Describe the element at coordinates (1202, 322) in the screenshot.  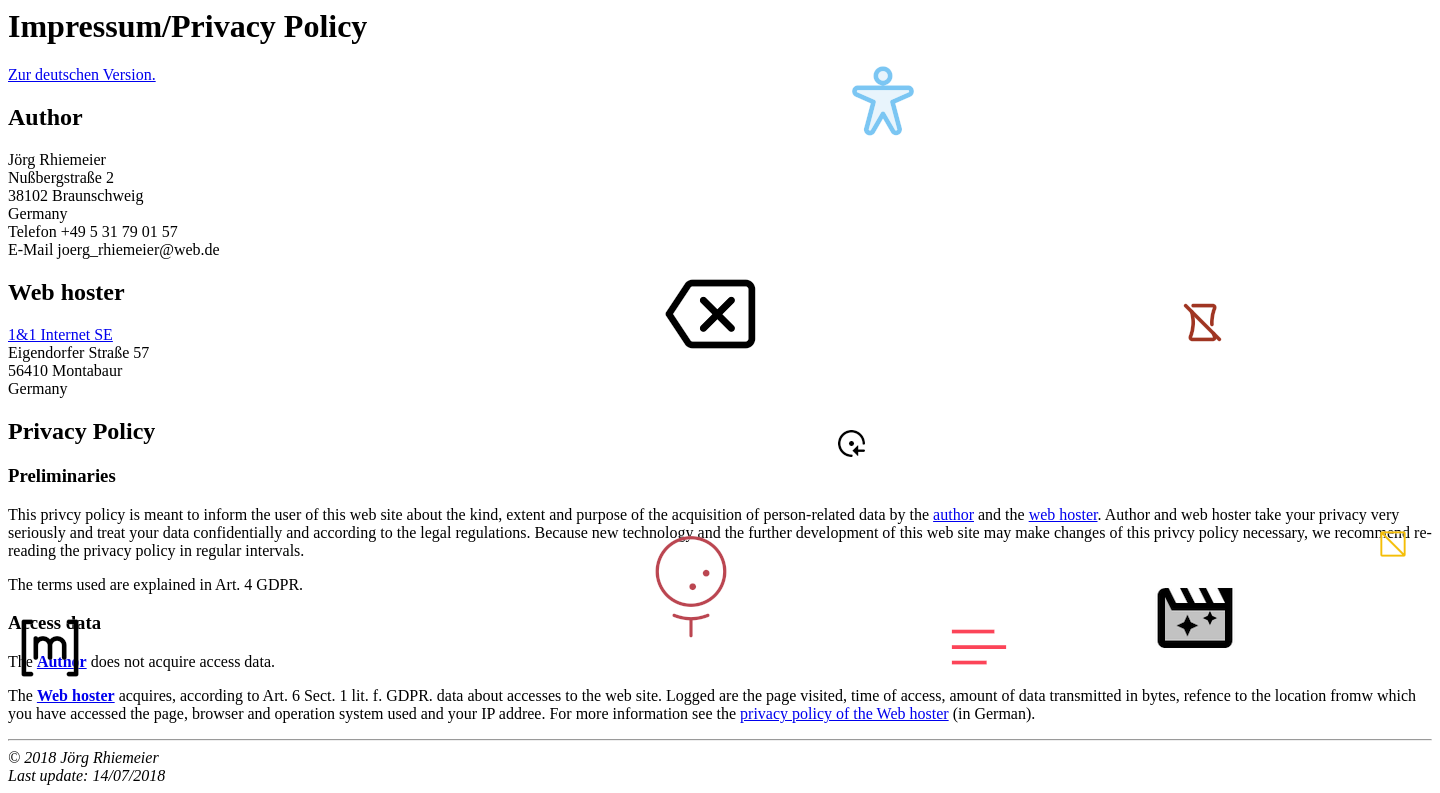
I see `disable vertical panorama mode` at that location.